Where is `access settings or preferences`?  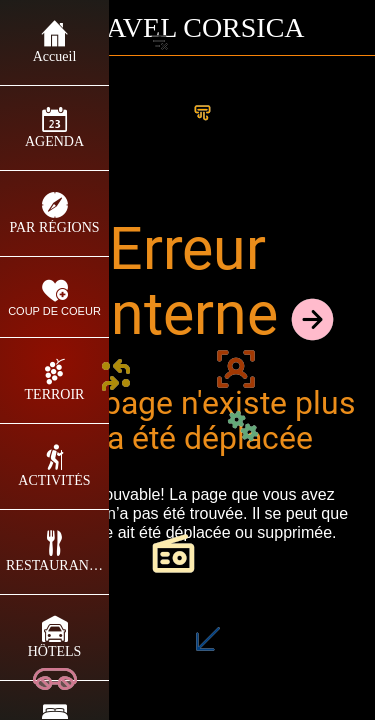
access settings or preferences is located at coordinates (243, 426).